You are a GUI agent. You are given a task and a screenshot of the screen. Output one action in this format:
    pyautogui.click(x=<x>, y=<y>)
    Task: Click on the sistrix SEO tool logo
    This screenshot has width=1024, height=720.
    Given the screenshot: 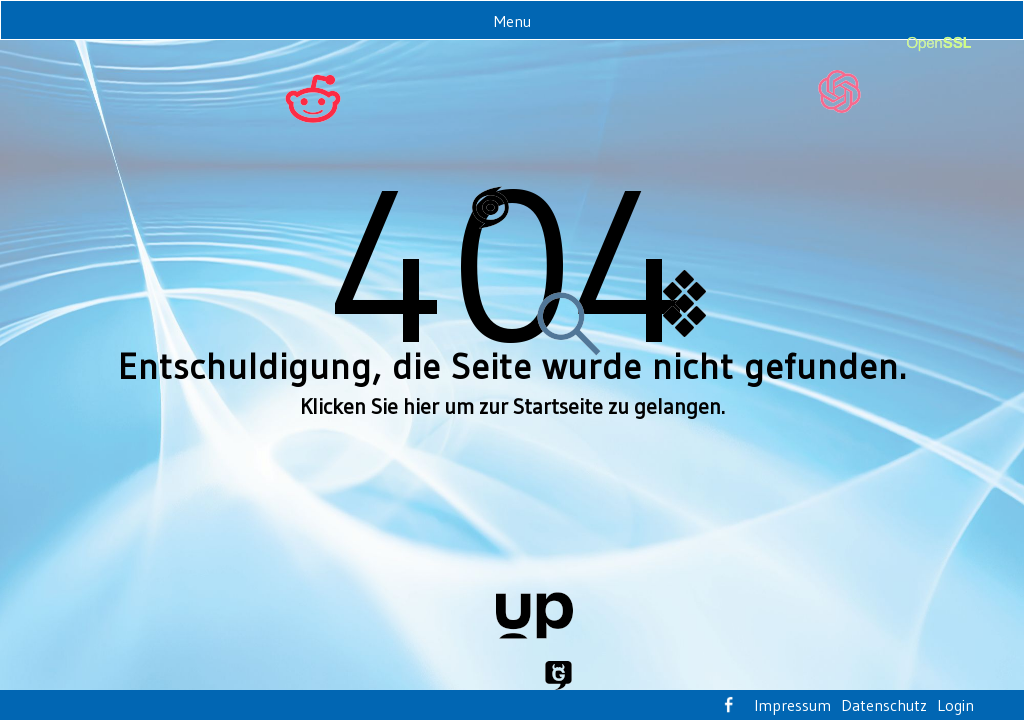 What is the action you would take?
    pyautogui.click(x=569, y=324)
    